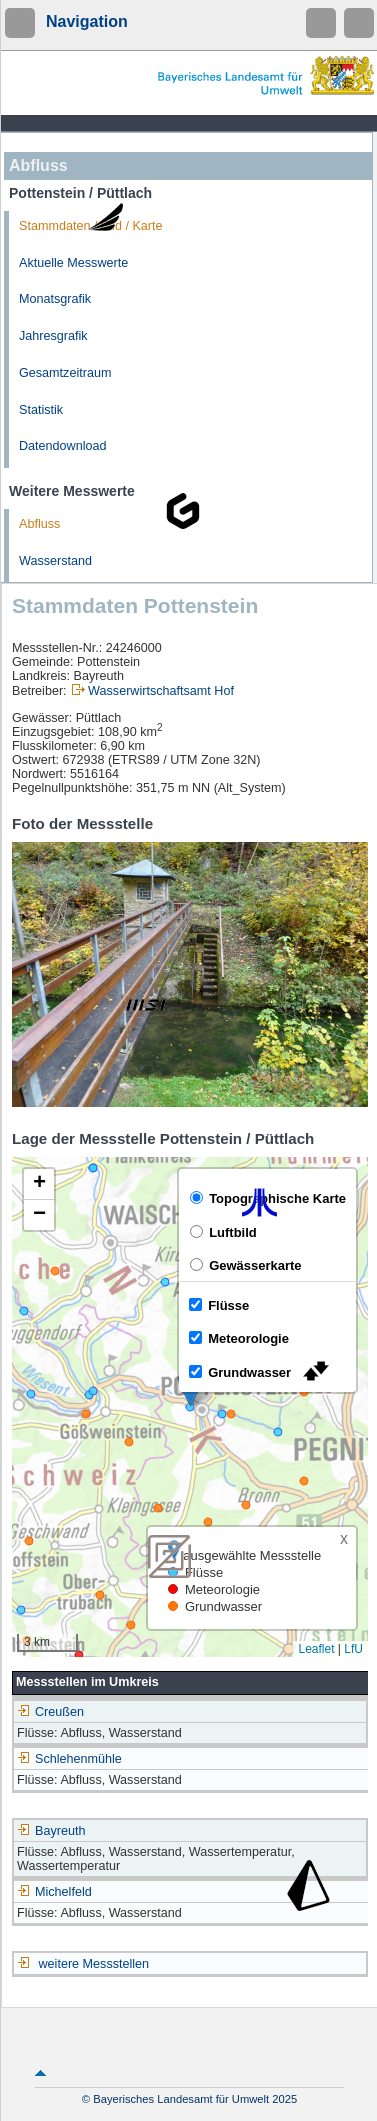 The height and width of the screenshot is (2121, 377). What do you see at coordinates (259, 1202) in the screenshot?
I see `Atari brand logo` at bounding box center [259, 1202].